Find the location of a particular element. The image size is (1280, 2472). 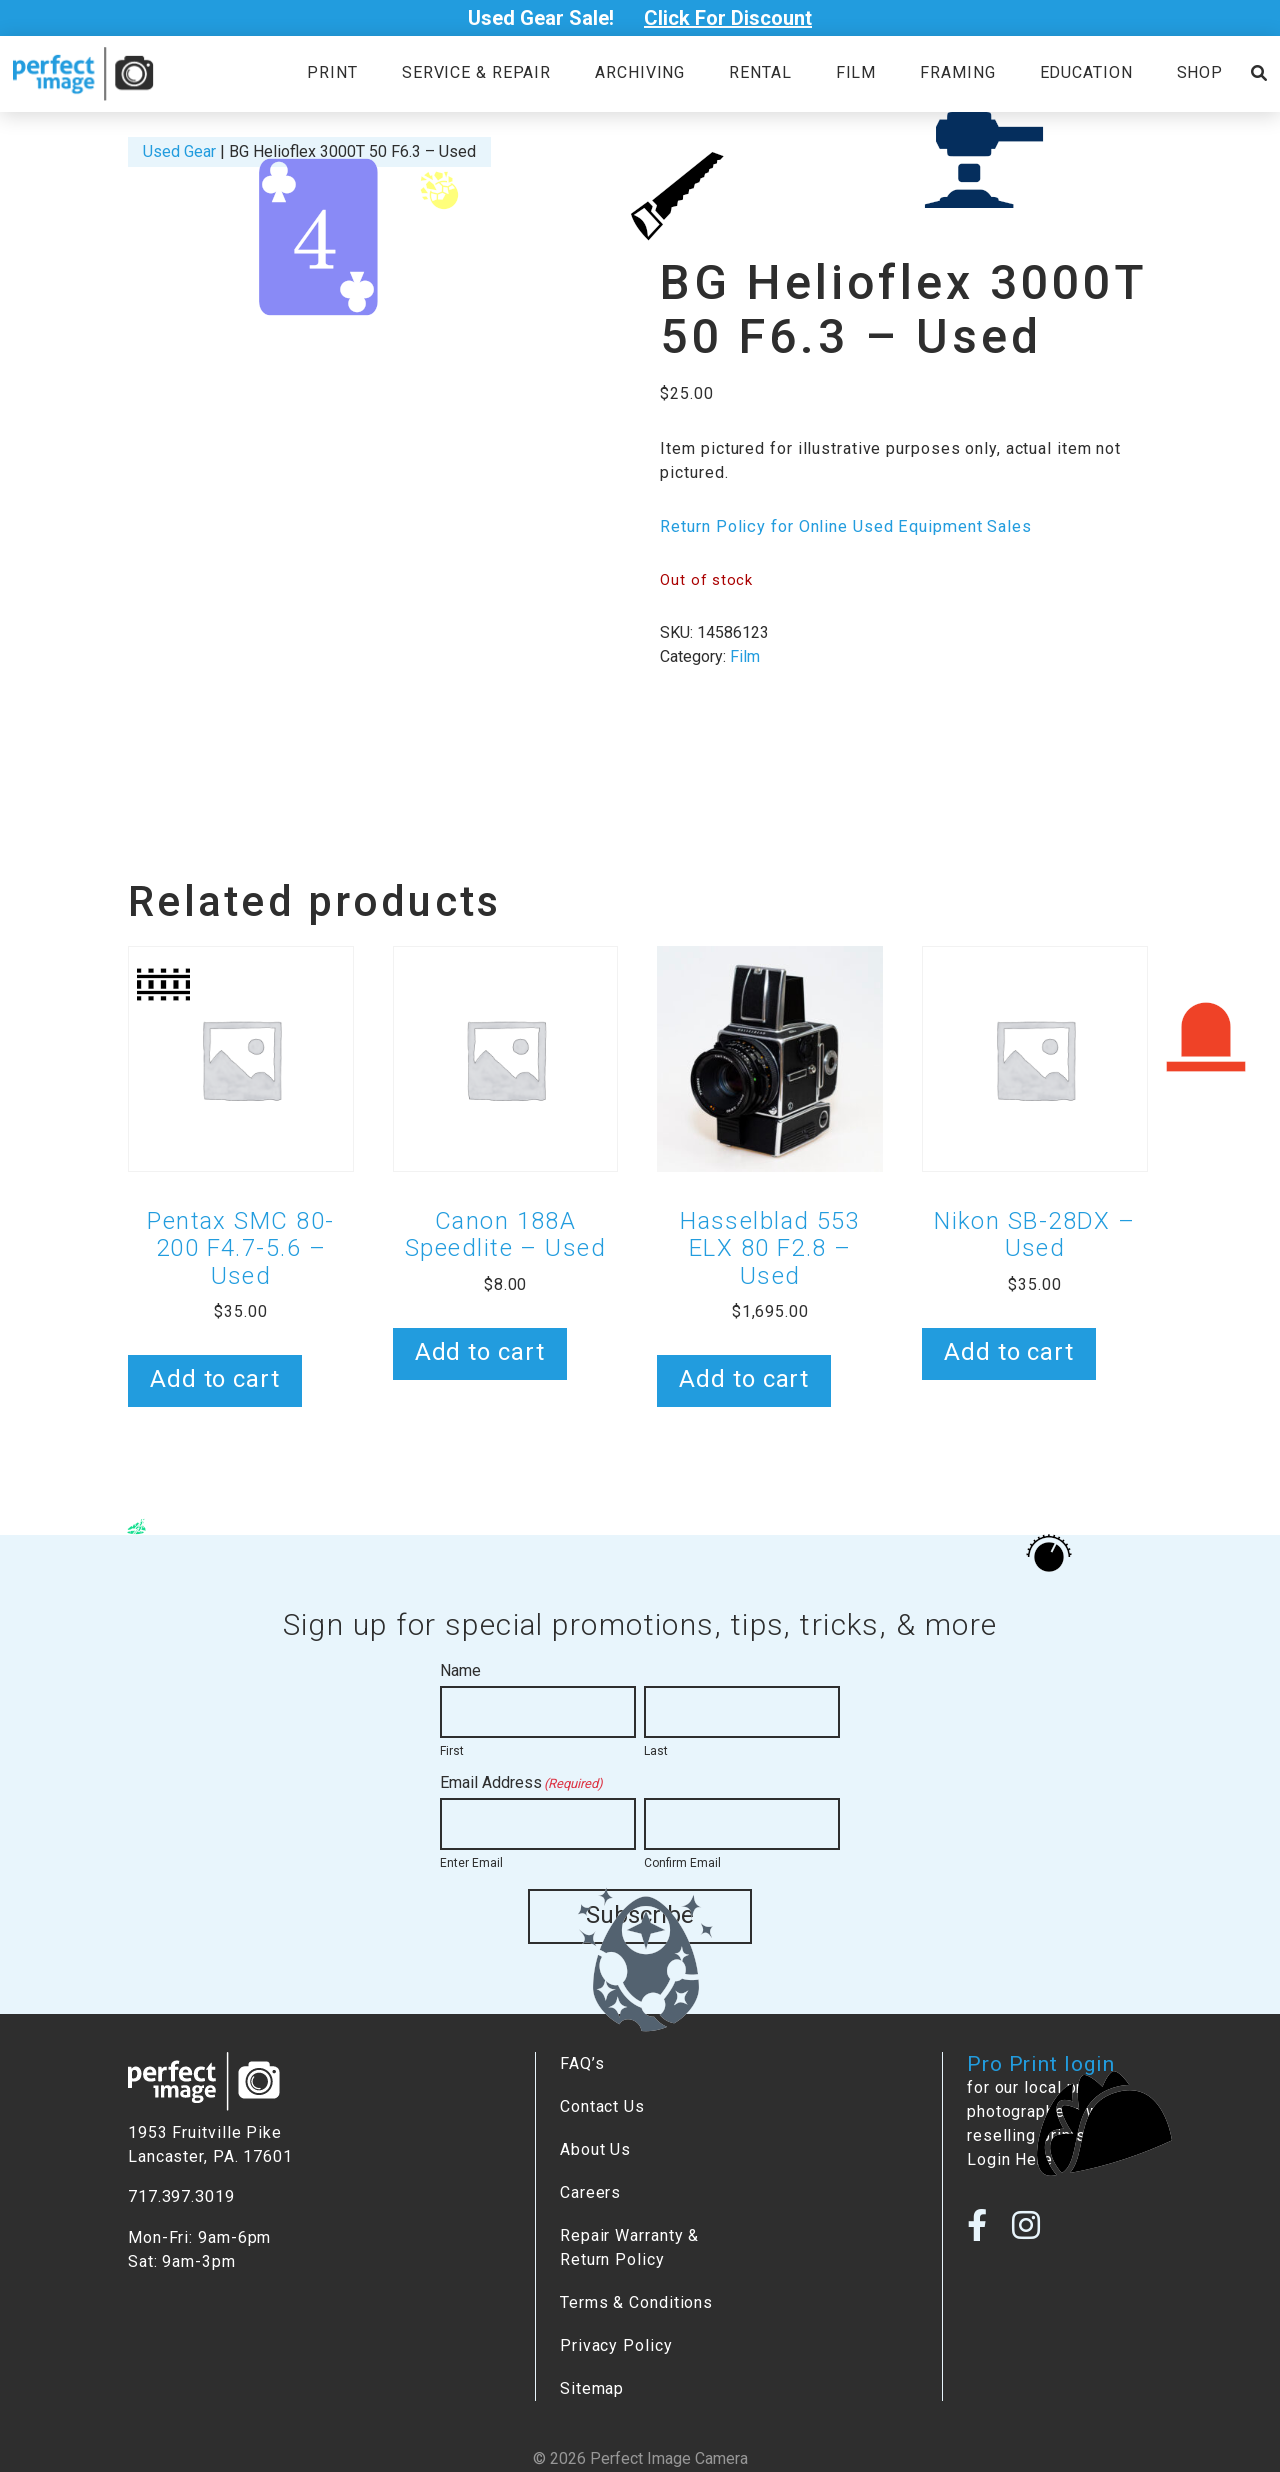

a cosmic or celestial themed collectible item is located at coordinates (646, 1959).